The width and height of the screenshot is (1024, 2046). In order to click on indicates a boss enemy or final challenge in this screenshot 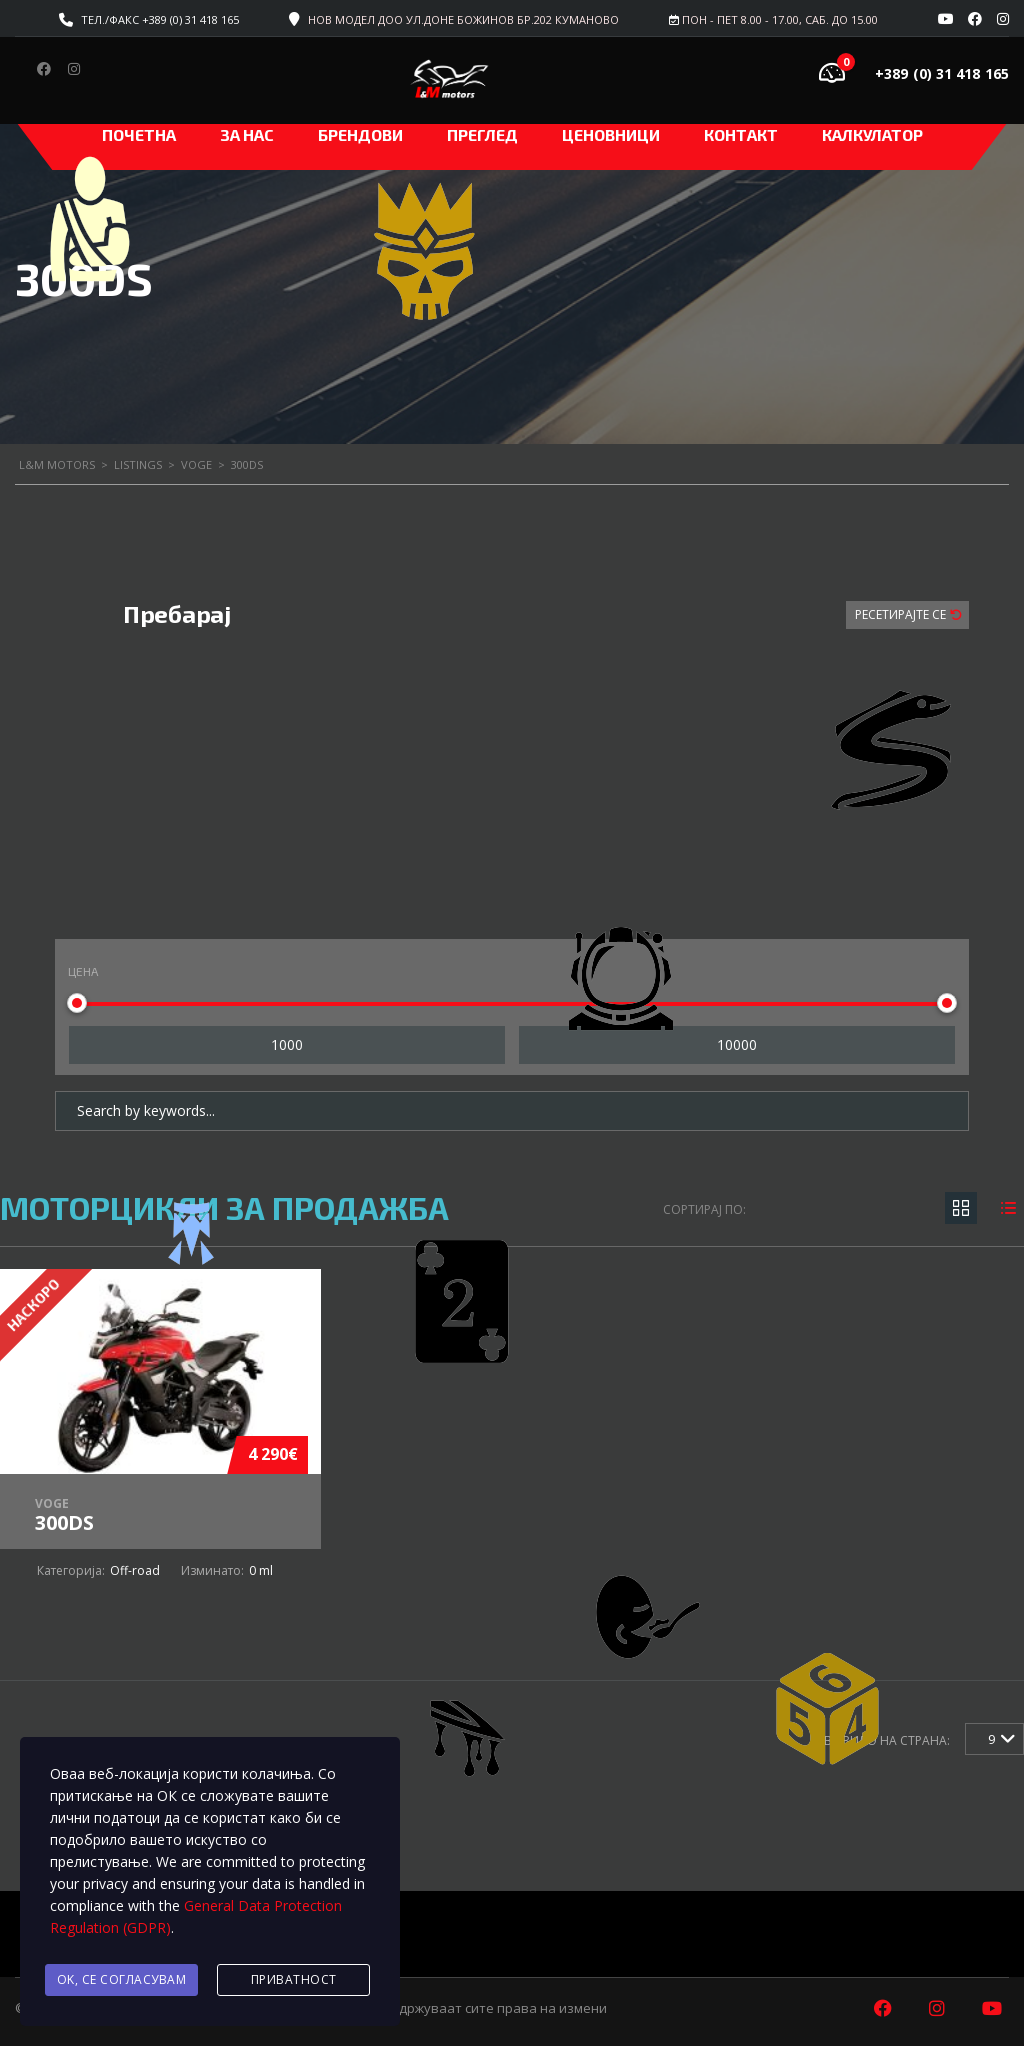, I will do `click(425, 252)`.